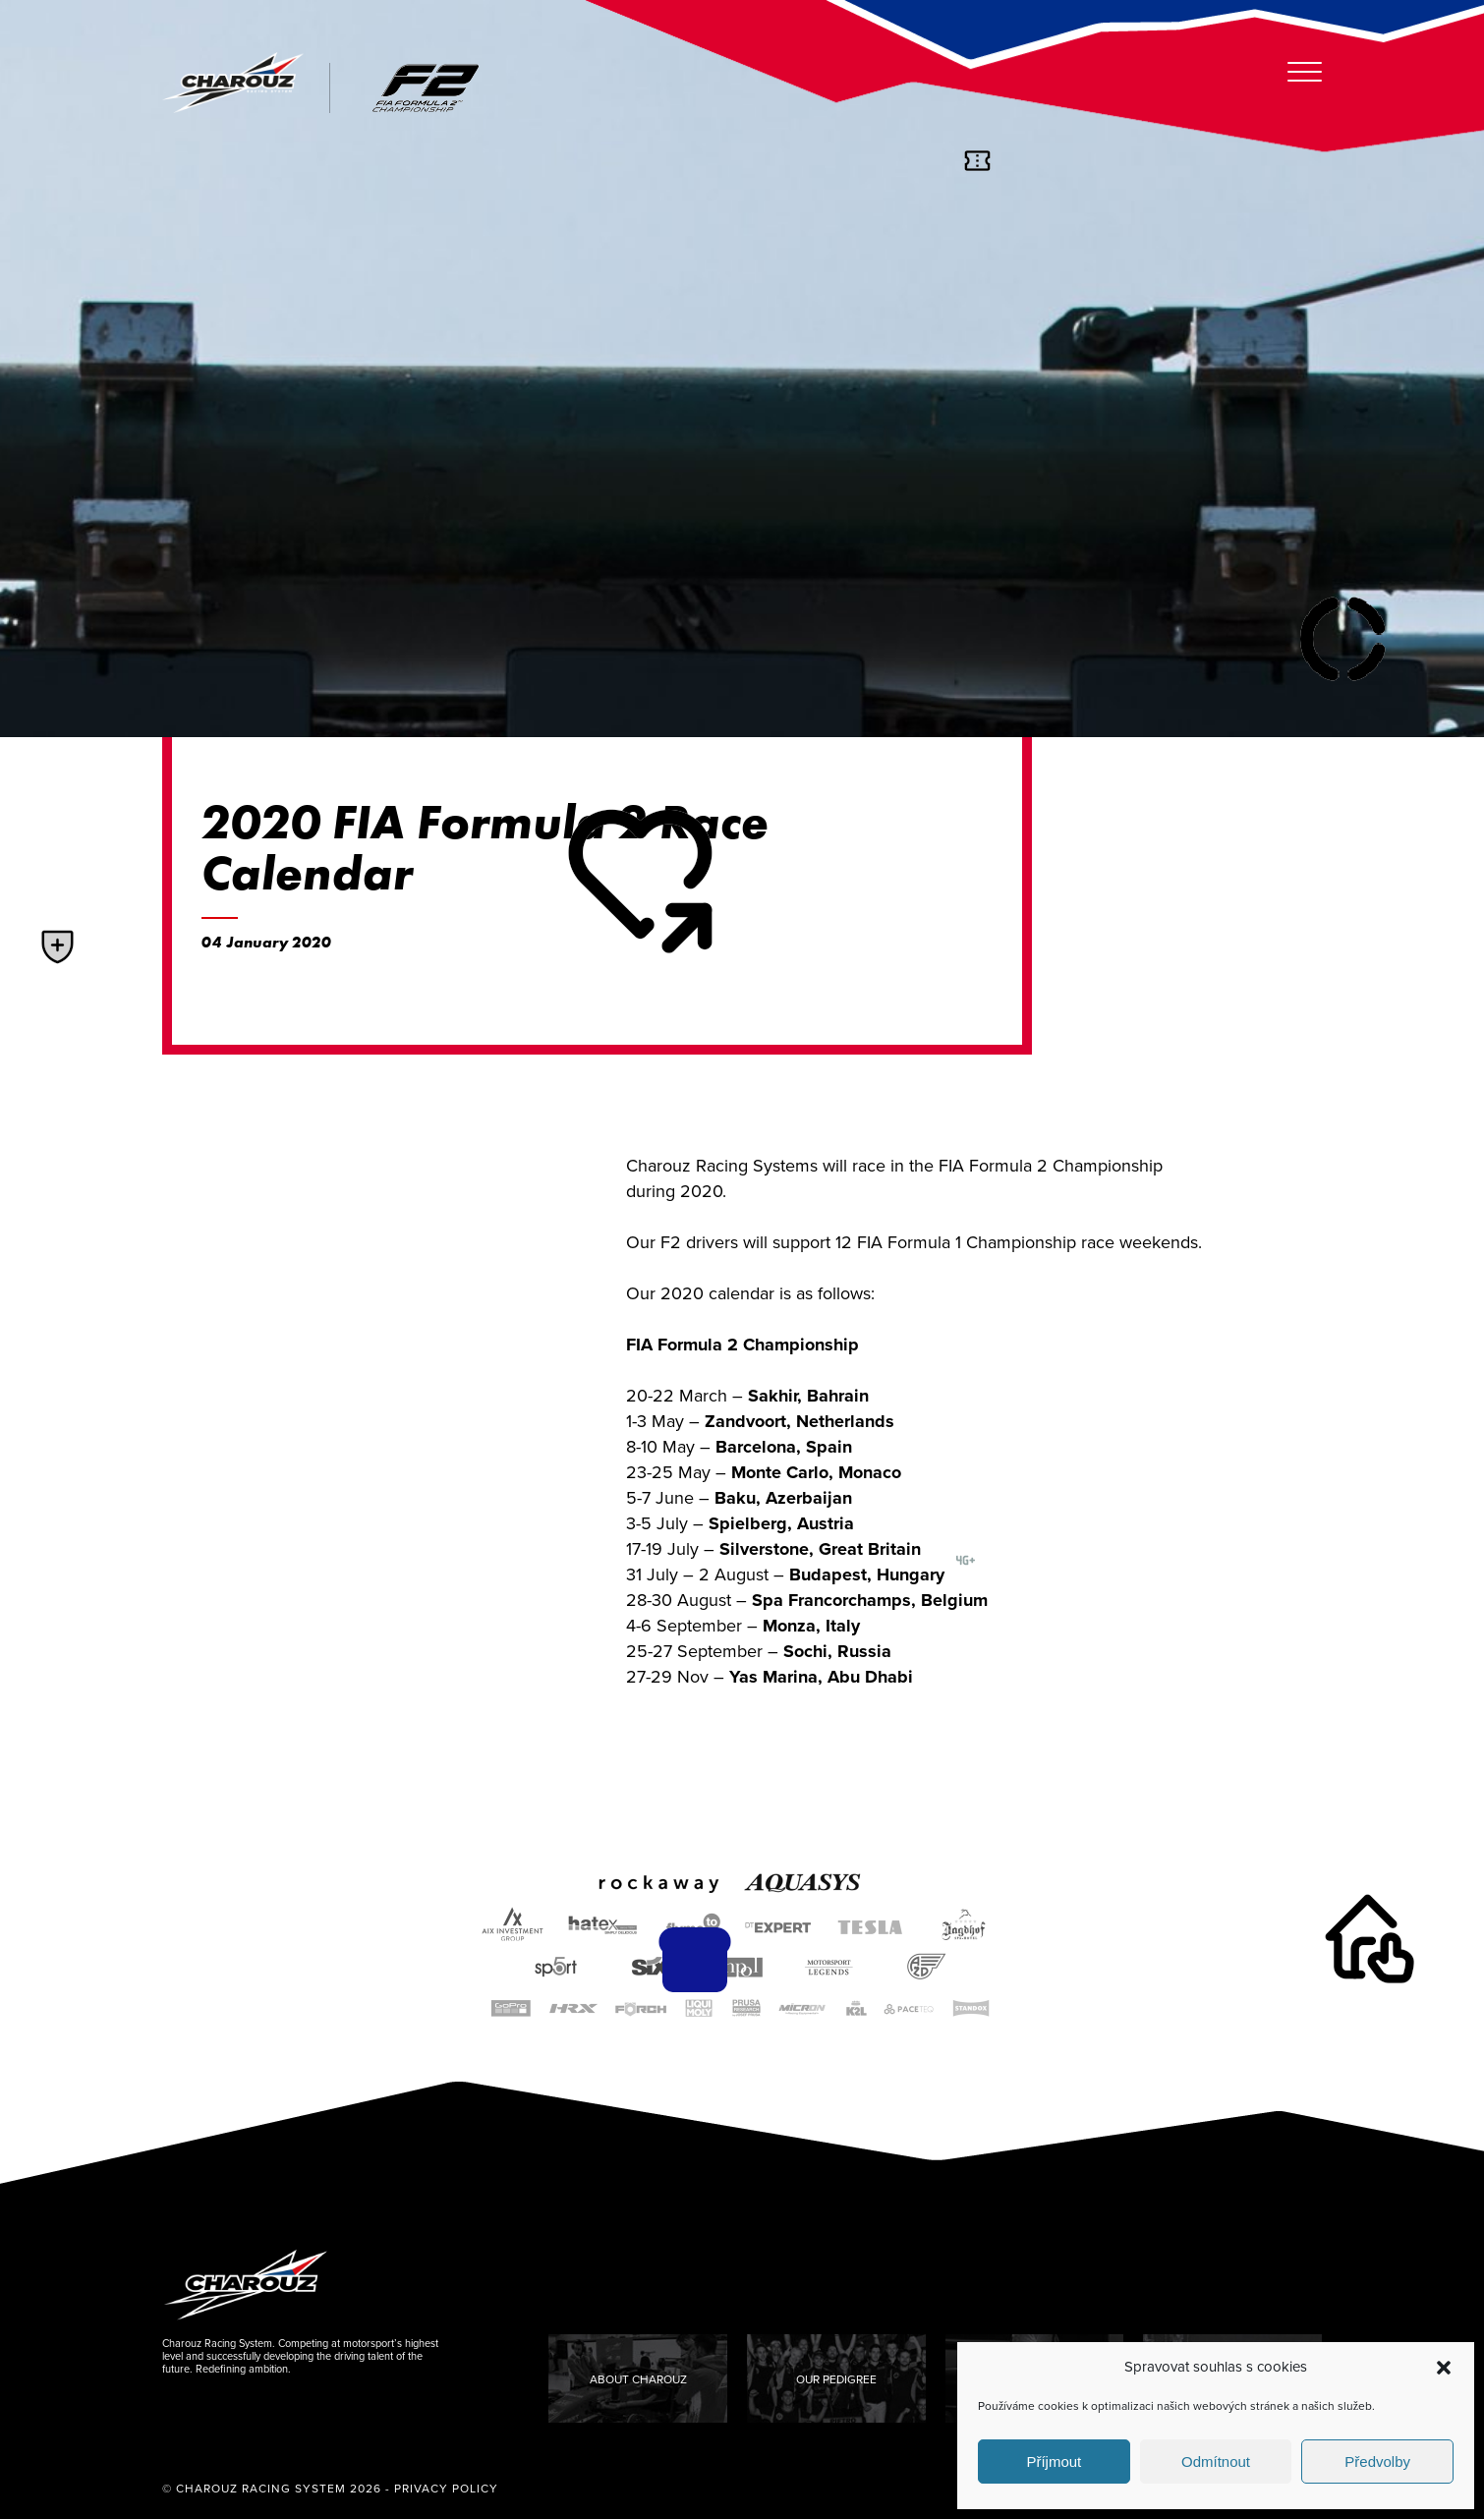 This screenshot has width=1484, height=2519. Describe the element at coordinates (1367, 1936) in the screenshot. I see `access home care or support services` at that location.